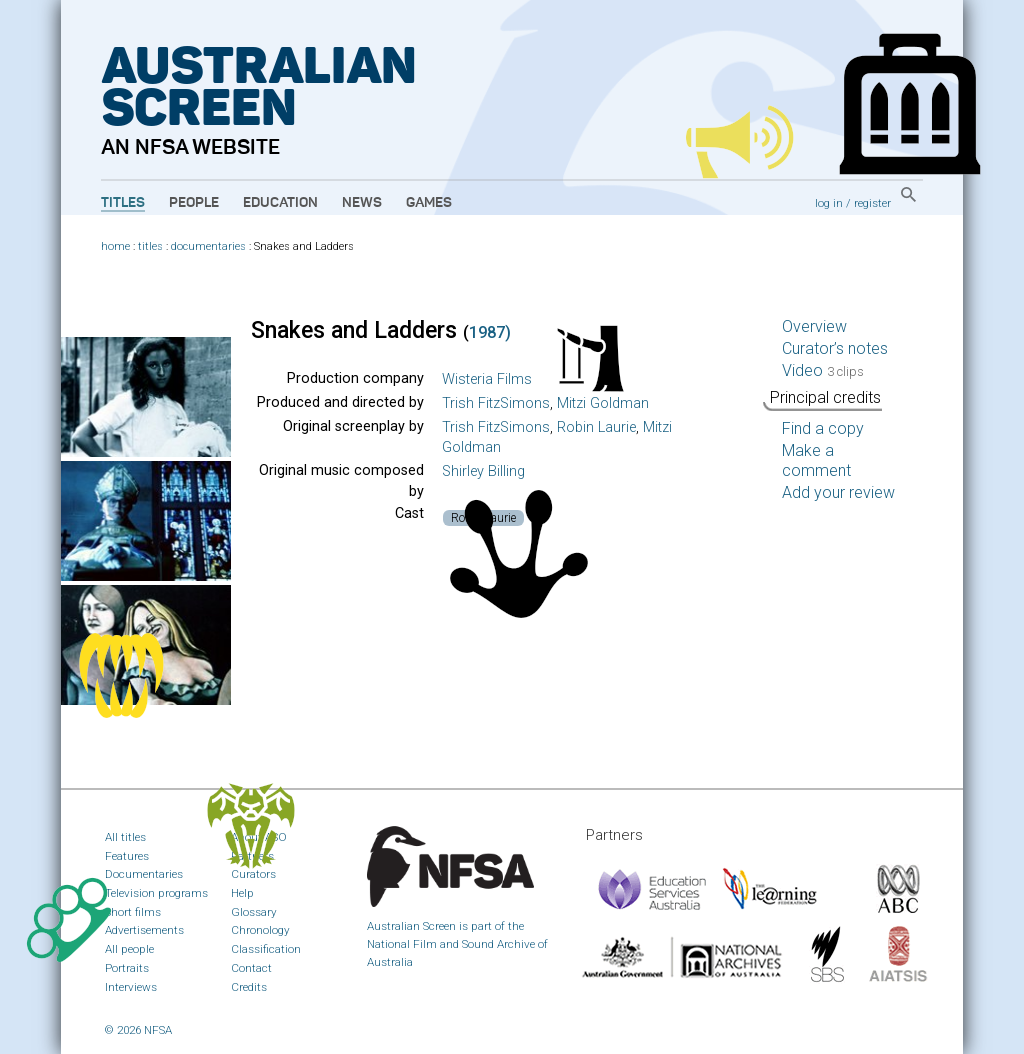 The width and height of the screenshot is (1024, 1054). I want to click on access playground or recreational areas, so click(590, 358).